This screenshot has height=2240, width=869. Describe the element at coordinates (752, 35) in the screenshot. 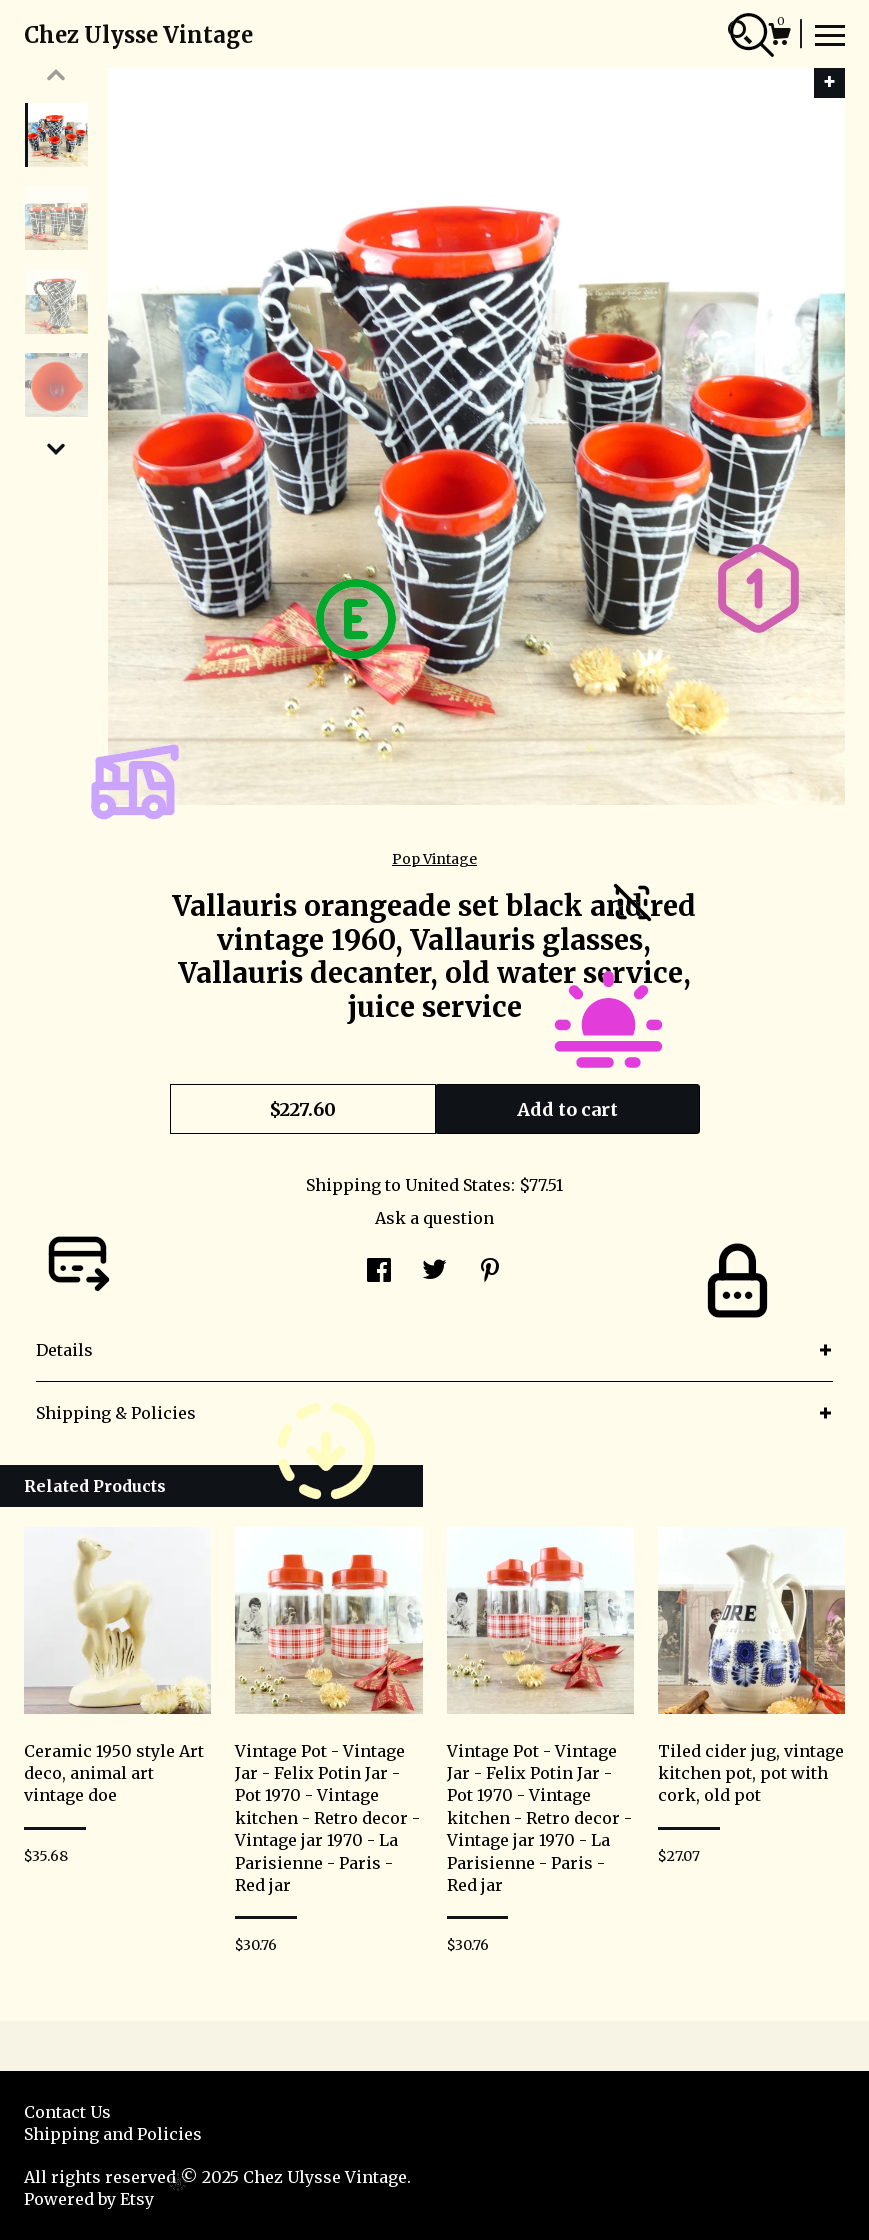

I see `search for content` at that location.